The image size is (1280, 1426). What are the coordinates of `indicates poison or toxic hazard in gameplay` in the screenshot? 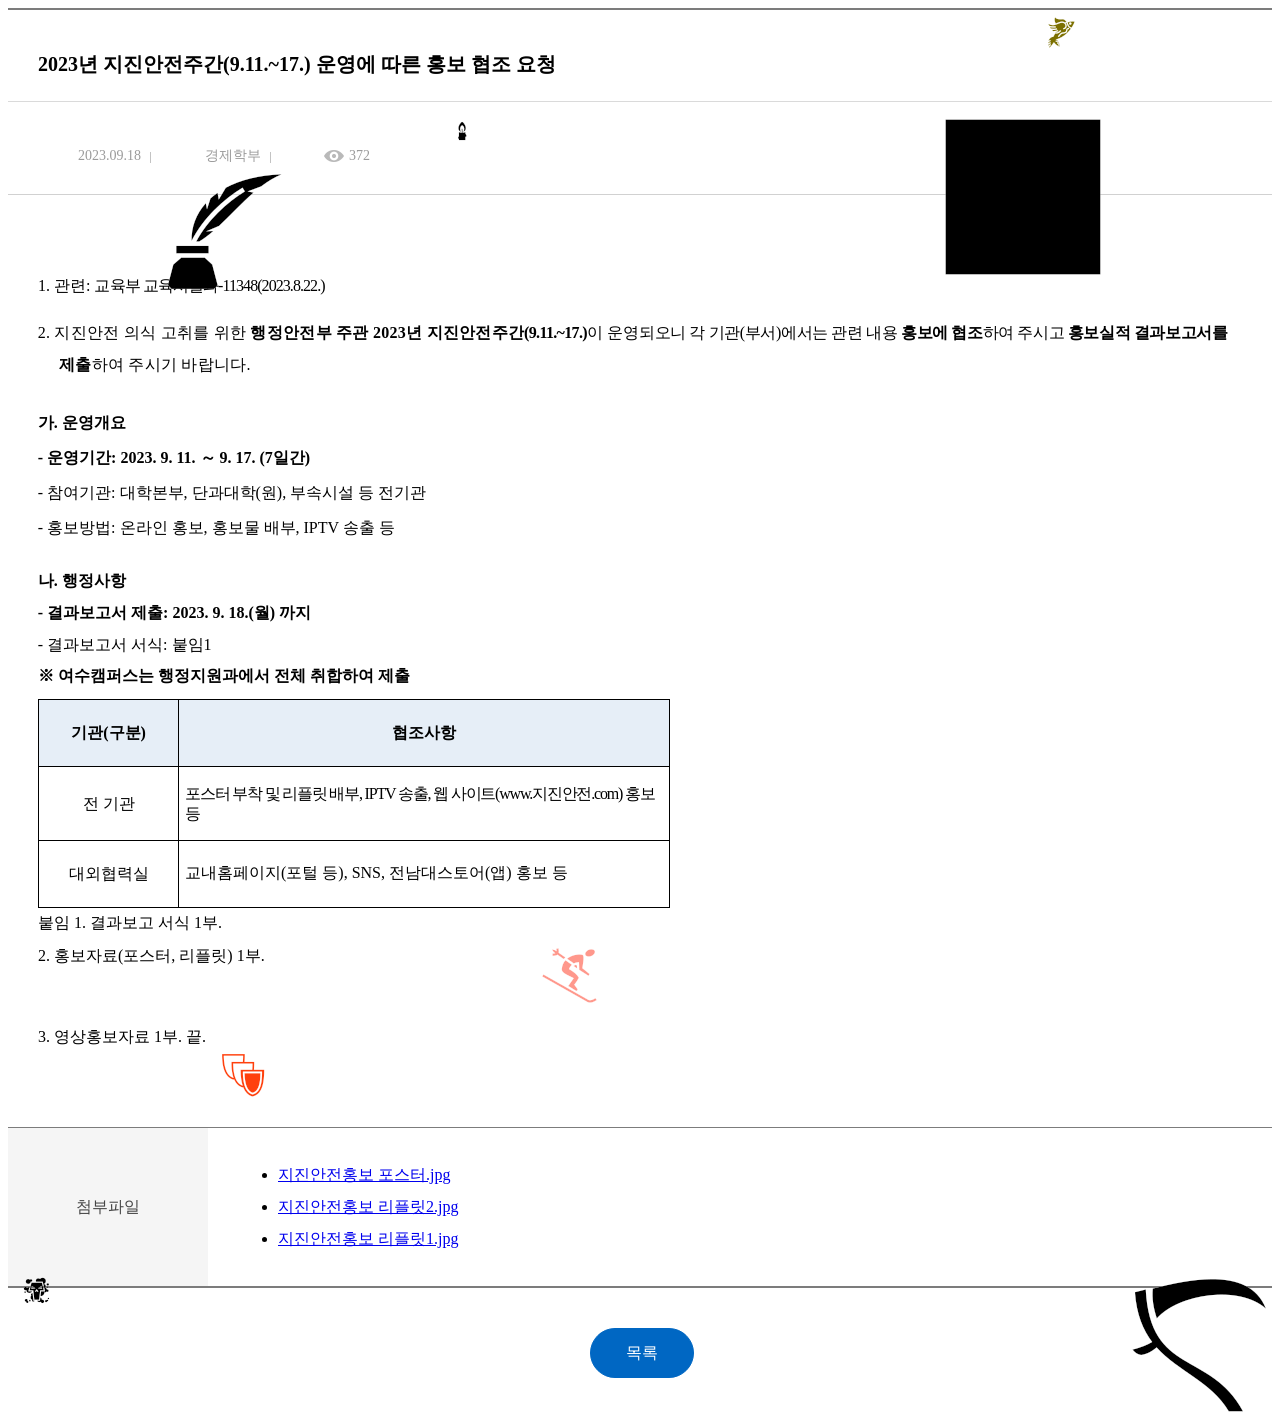 It's located at (36, 1290).